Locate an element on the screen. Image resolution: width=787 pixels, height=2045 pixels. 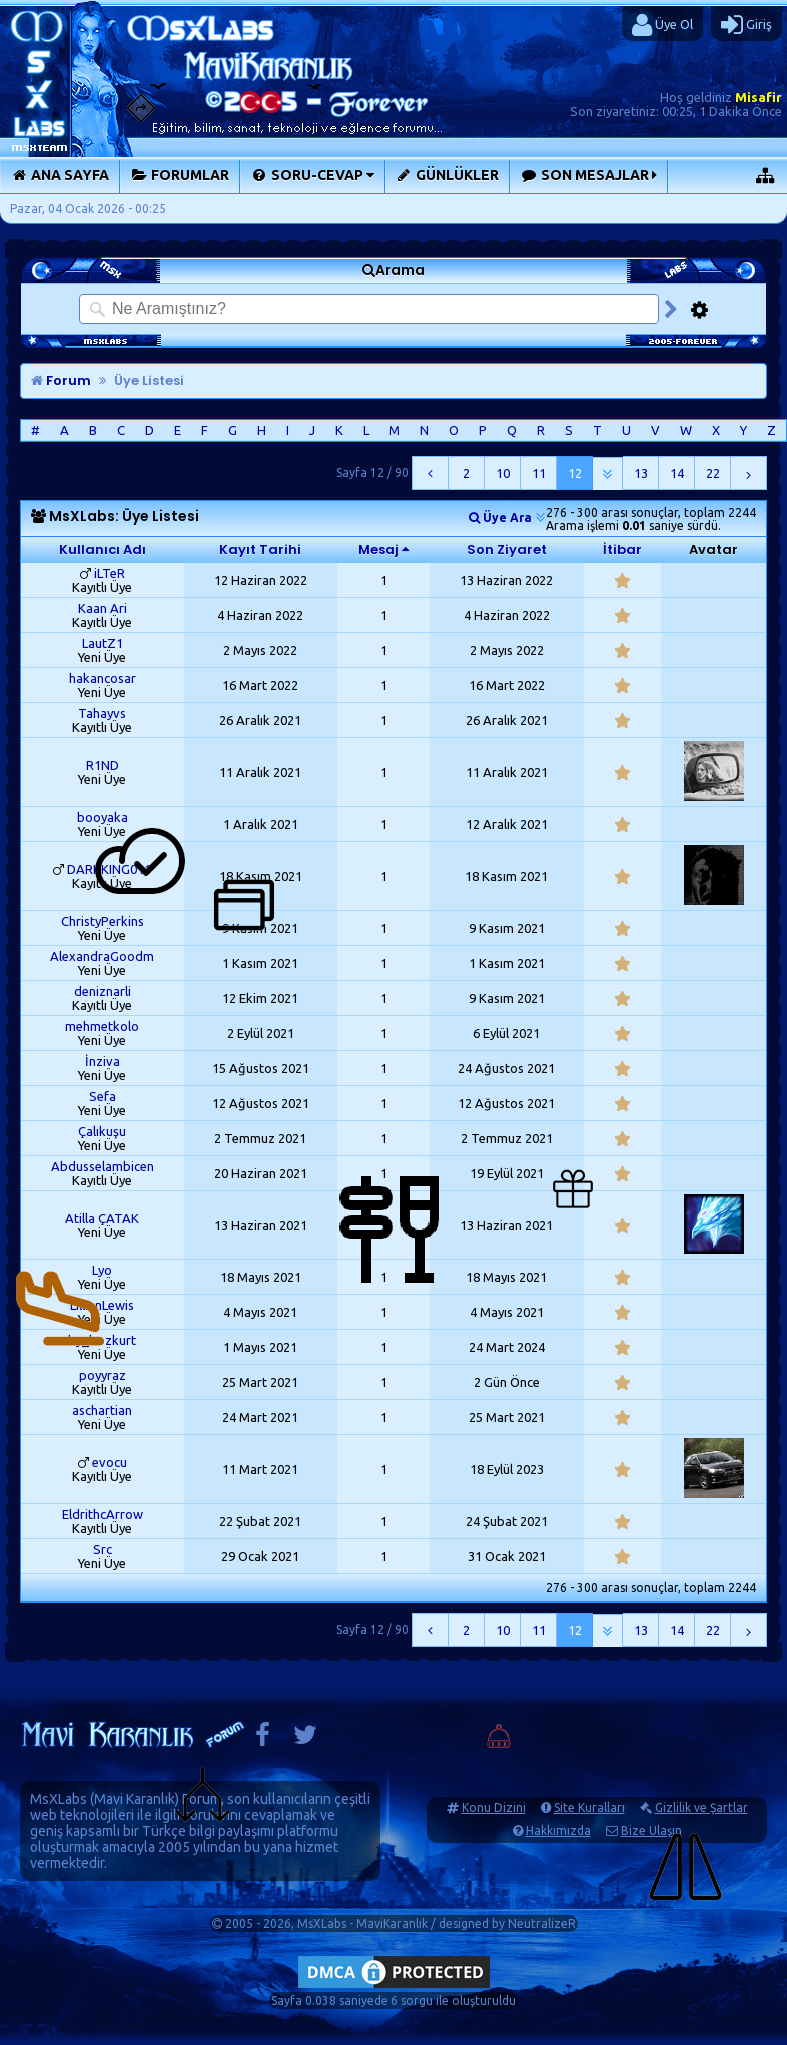
flip image horizontally is located at coordinates (685, 1869).